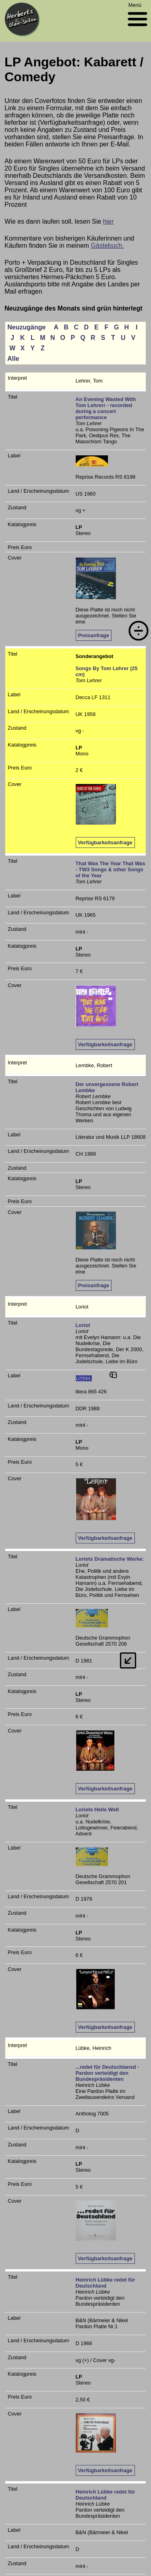  What do you see at coordinates (113, 1375) in the screenshot?
I see `indicates restroom or bathroom location` at bounding box center [113, 1375].